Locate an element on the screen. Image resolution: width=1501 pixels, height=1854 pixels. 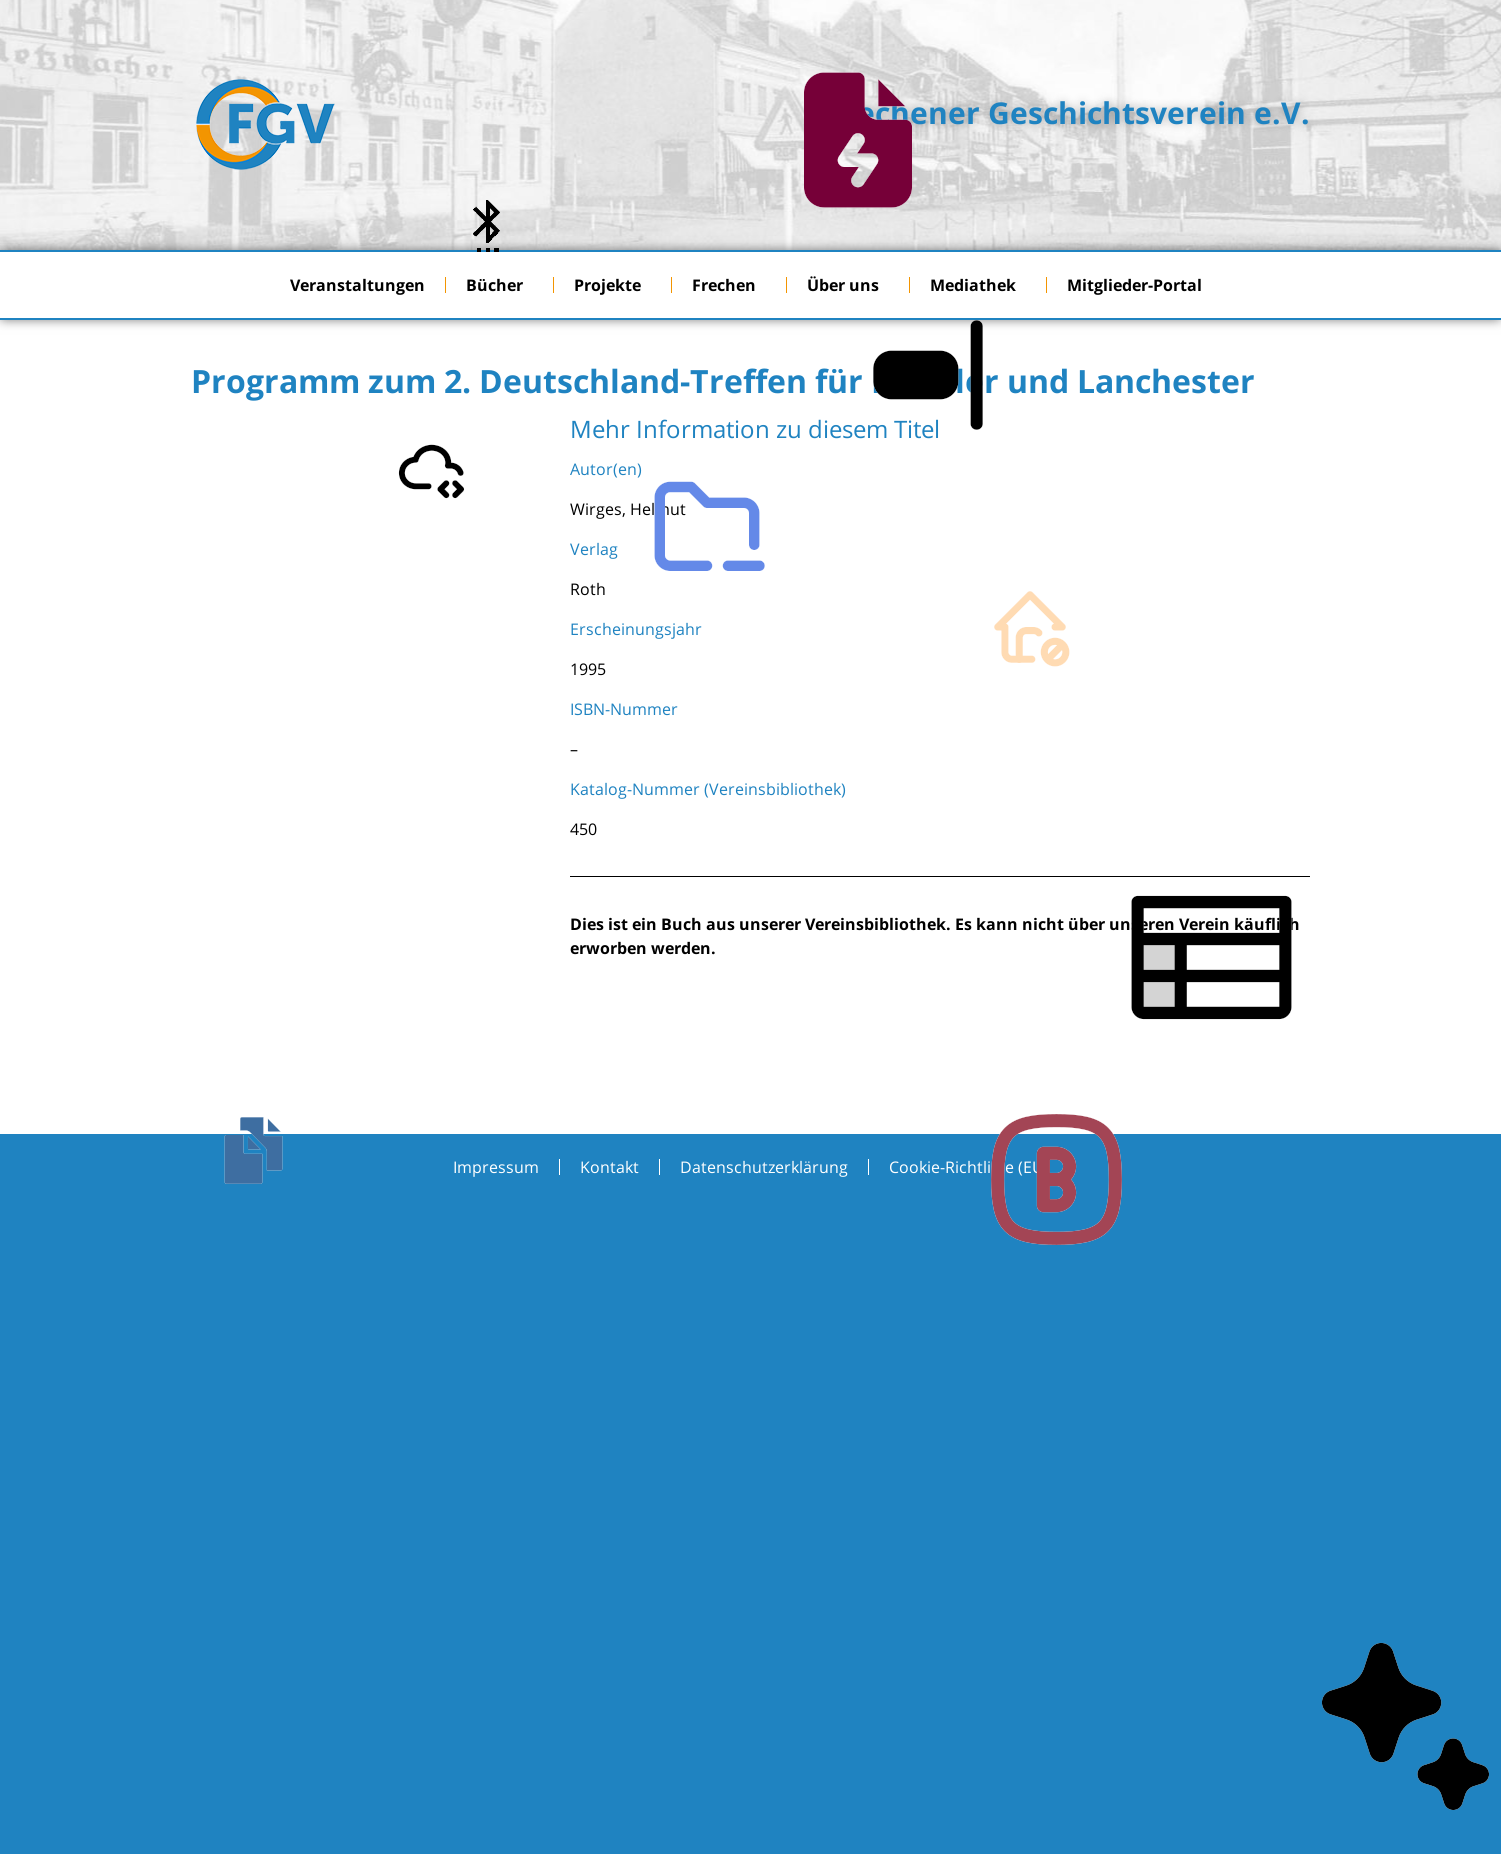
align selected element to the right is located at coordinates (928, 375).